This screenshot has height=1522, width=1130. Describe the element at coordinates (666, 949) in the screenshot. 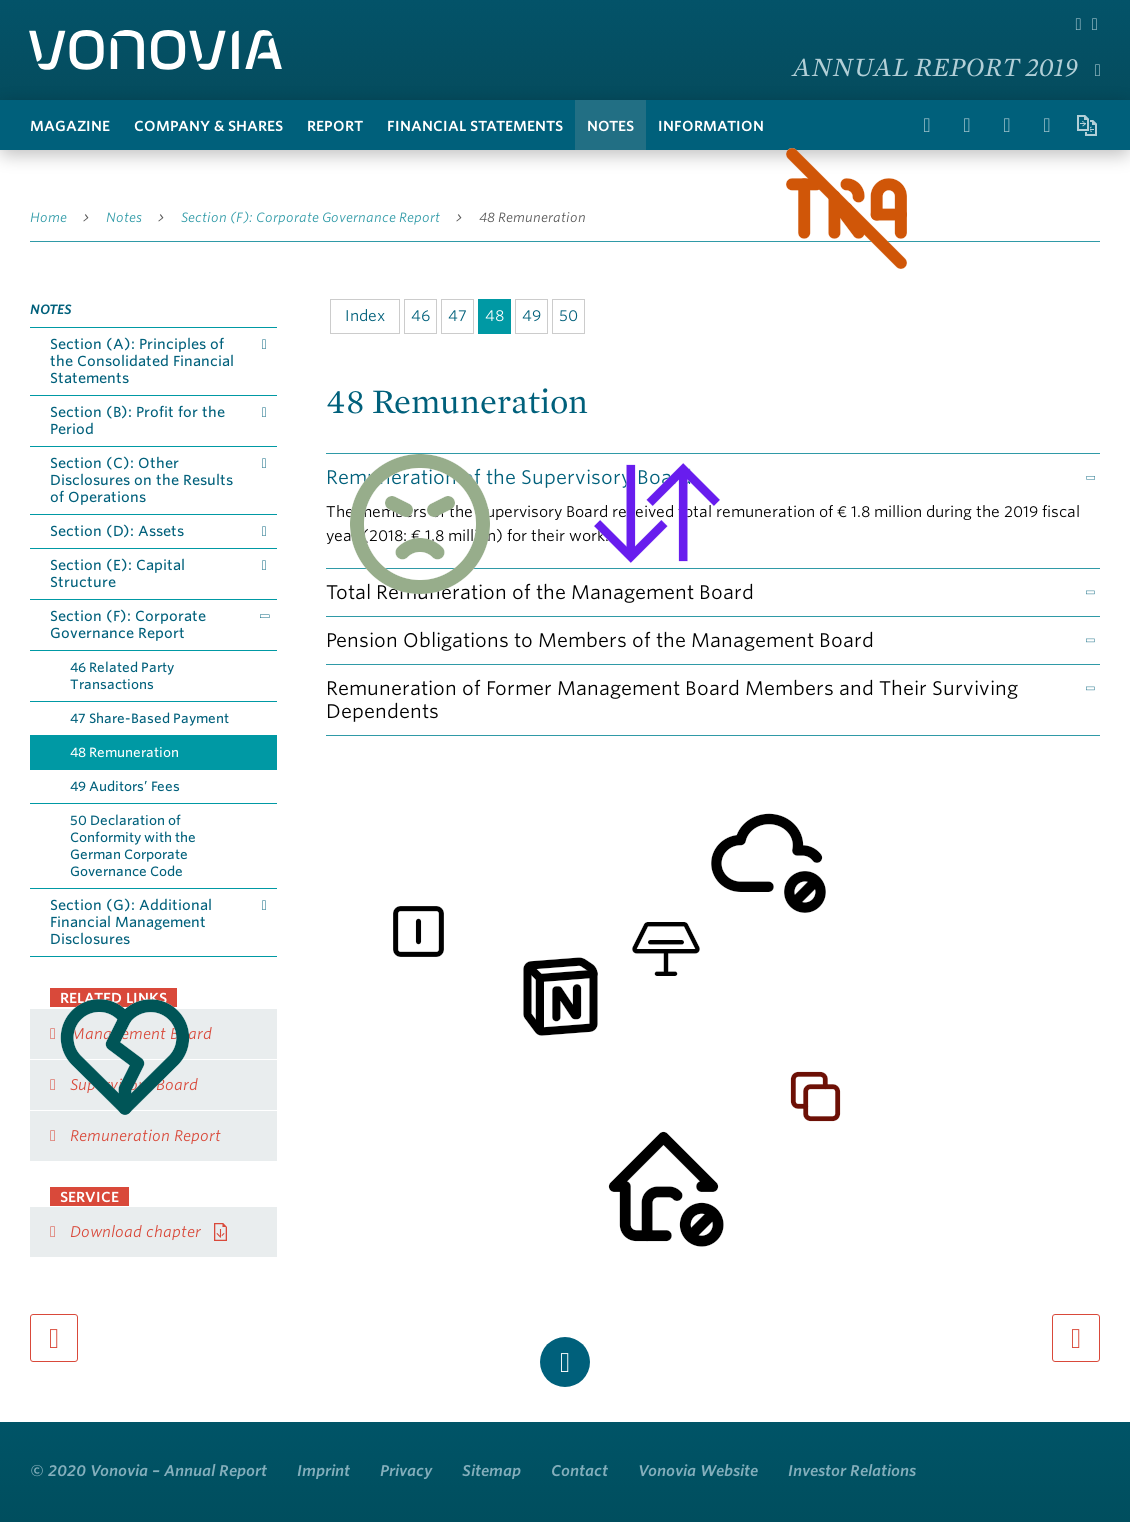

I see `access presentation mode` at that location.